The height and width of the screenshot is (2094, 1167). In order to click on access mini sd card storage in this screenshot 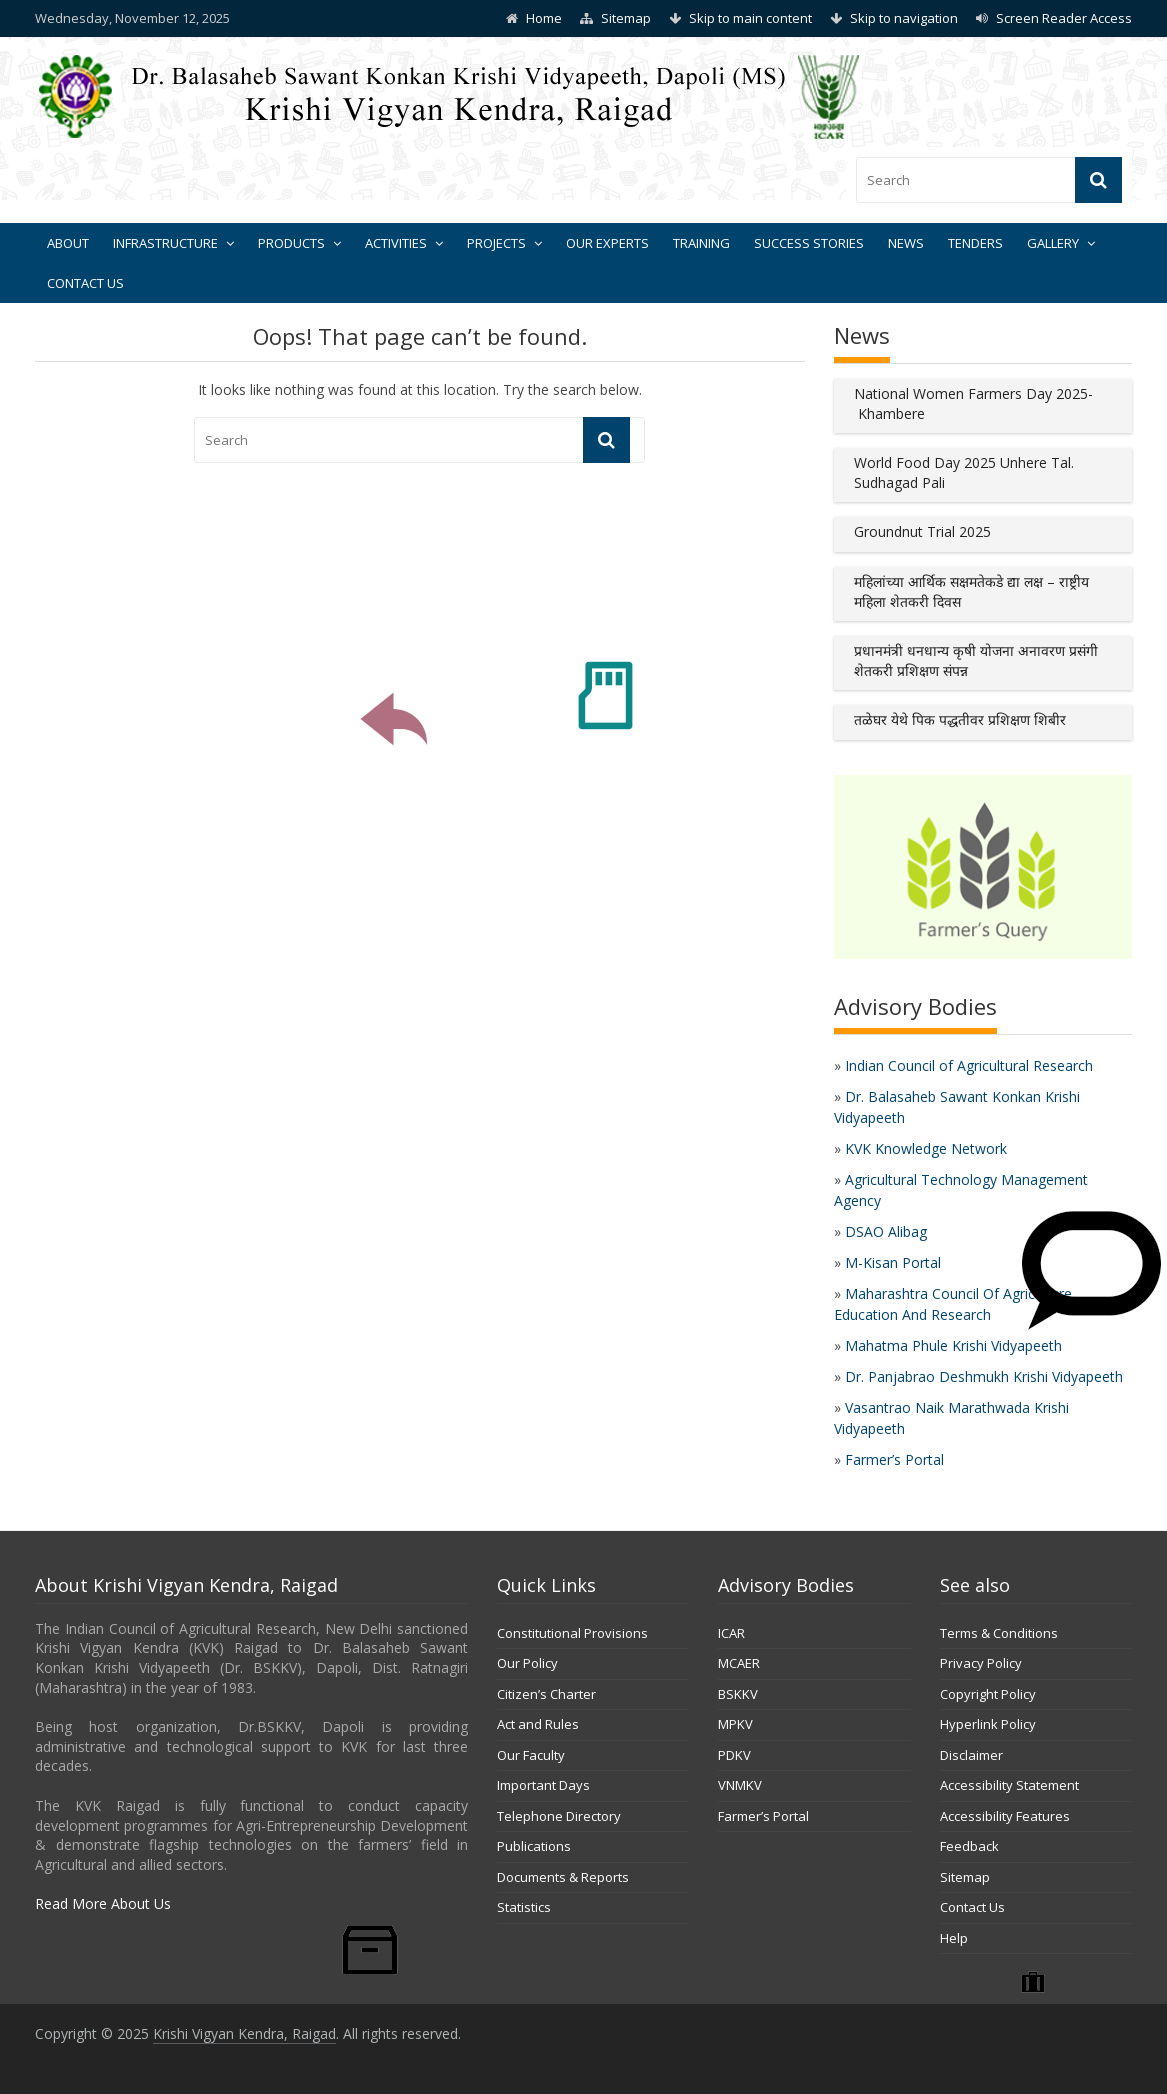, I will do `click(605, 695)`.